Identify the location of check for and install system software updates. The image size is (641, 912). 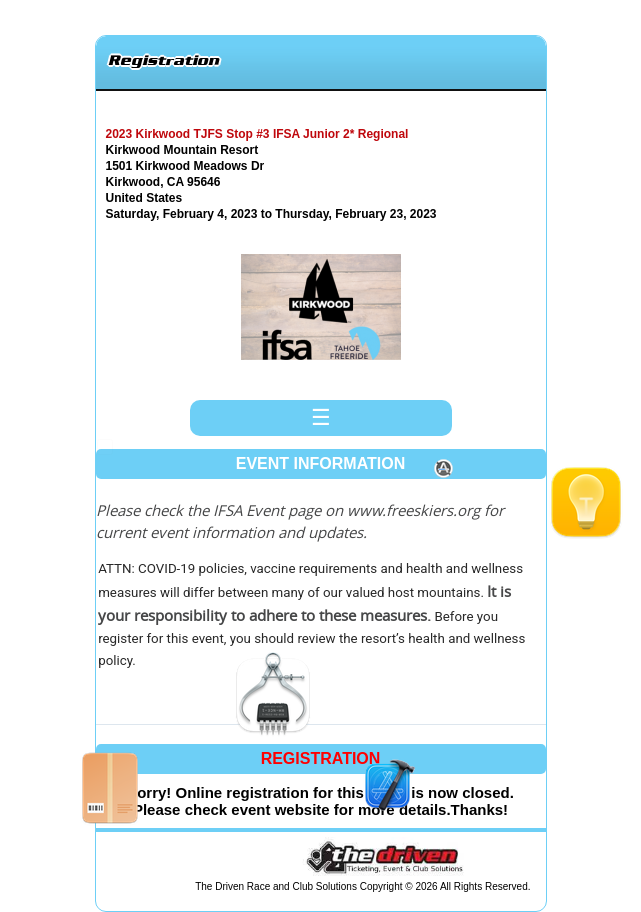
(443, 468).